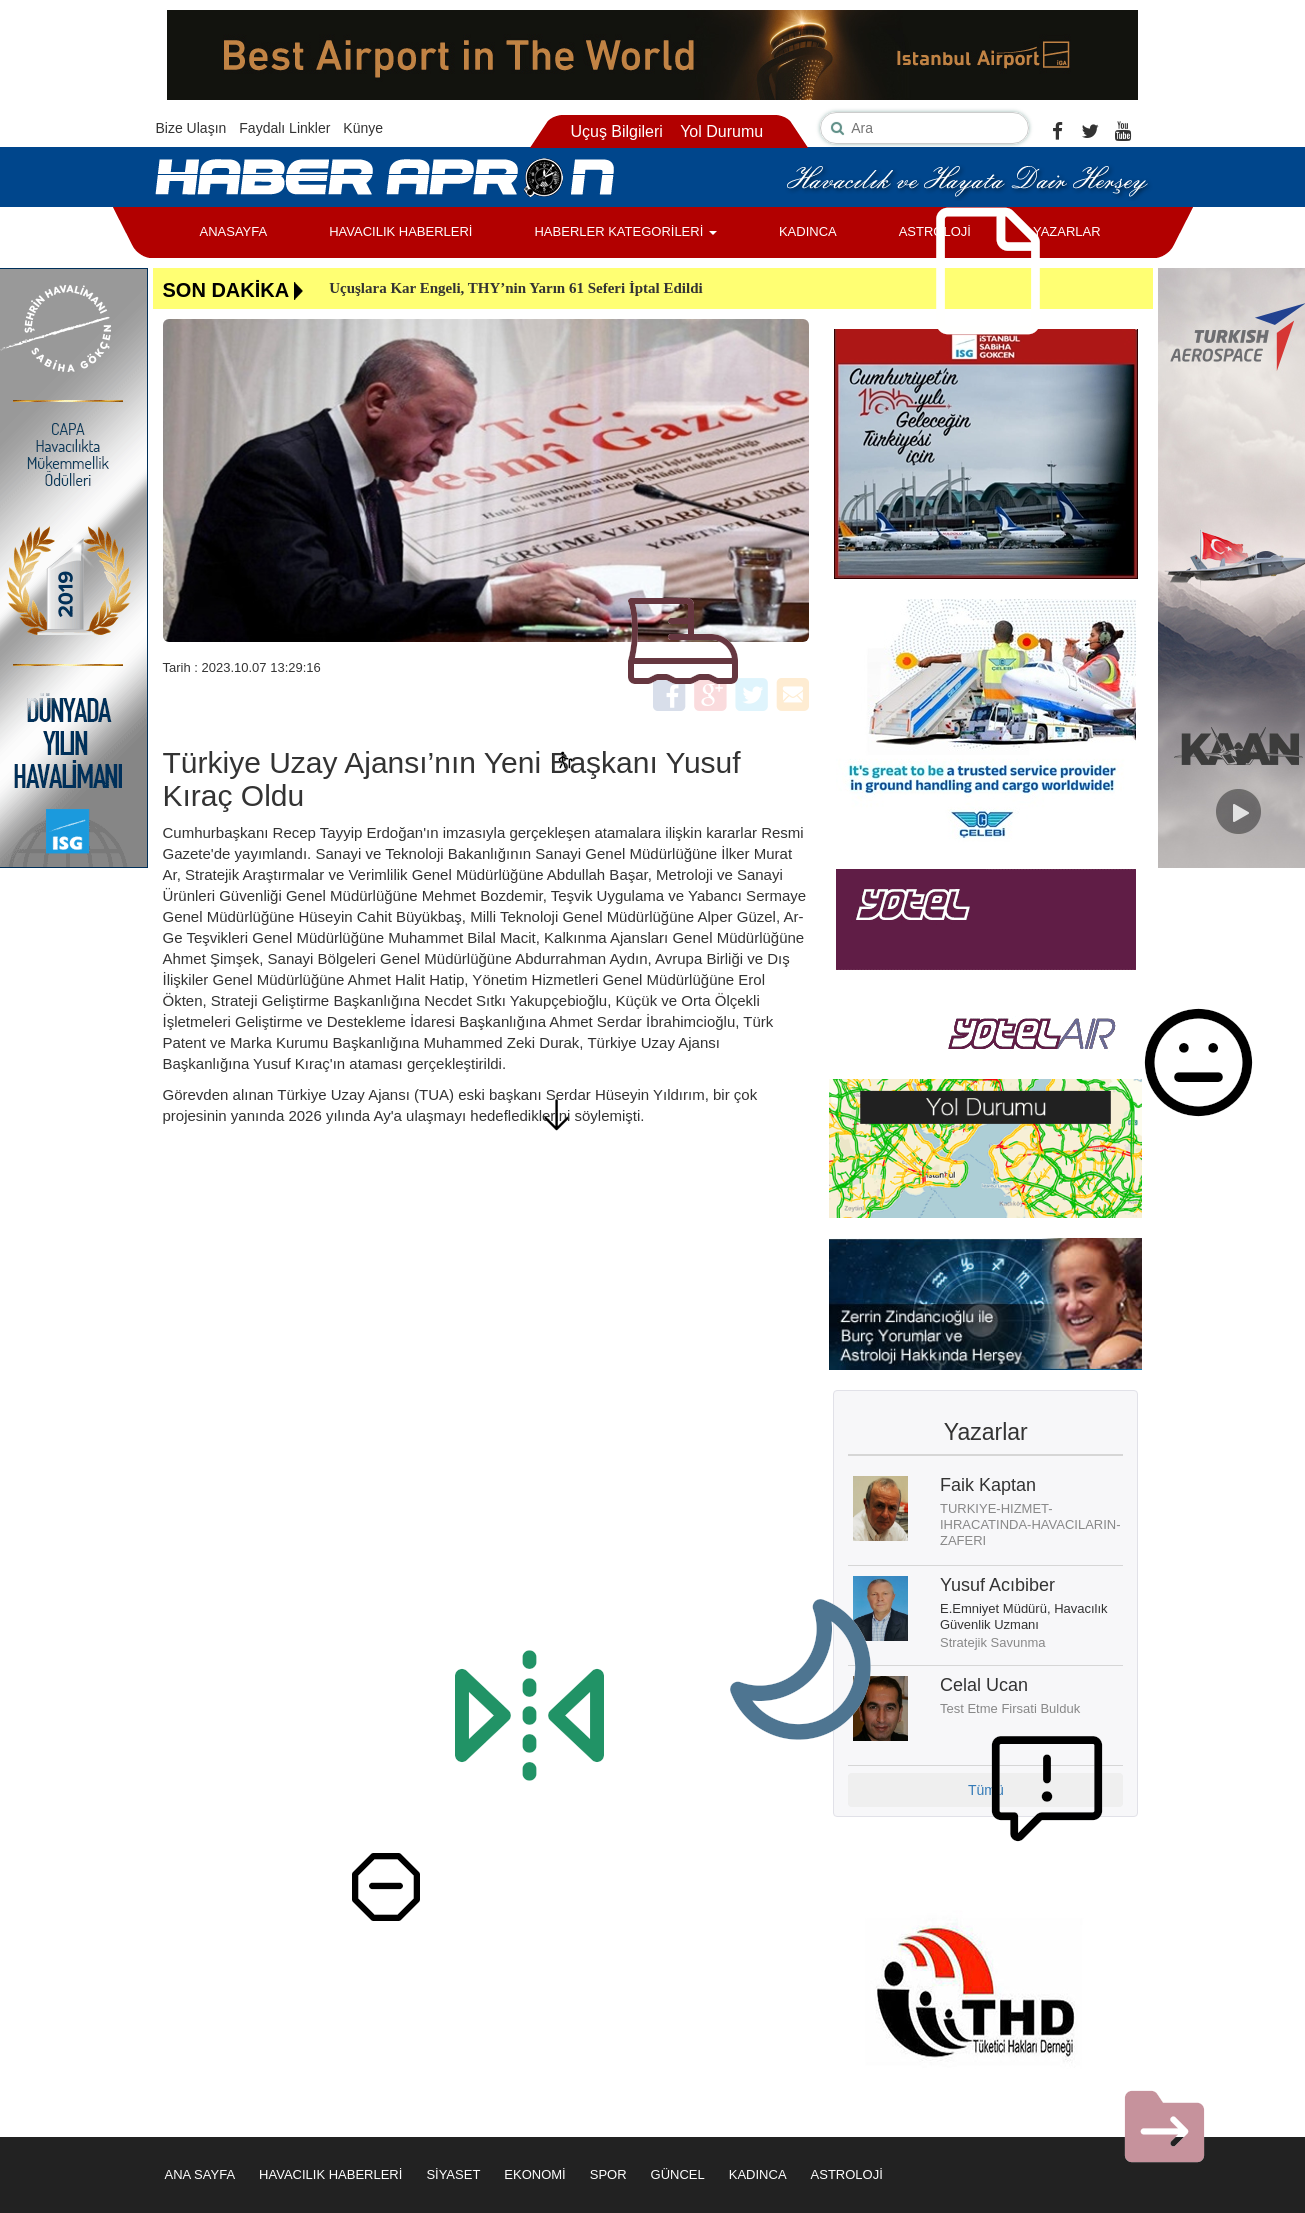 Image resolution: width=1305 pixels, height=2213 pixels. I want to click on indicates blocked or restricted content, so click(386, 1887).